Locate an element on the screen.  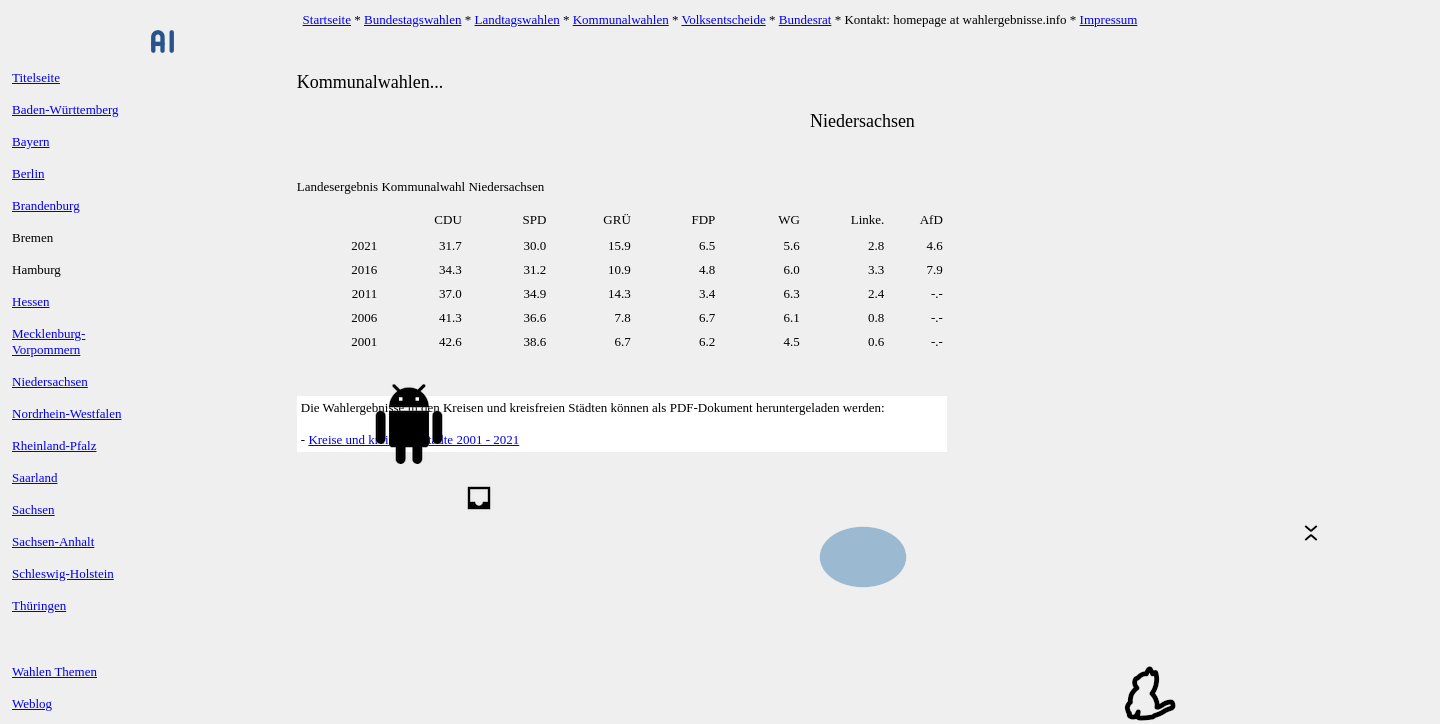
collapse an expanded section or panel is located at coordinates (1311, 533).